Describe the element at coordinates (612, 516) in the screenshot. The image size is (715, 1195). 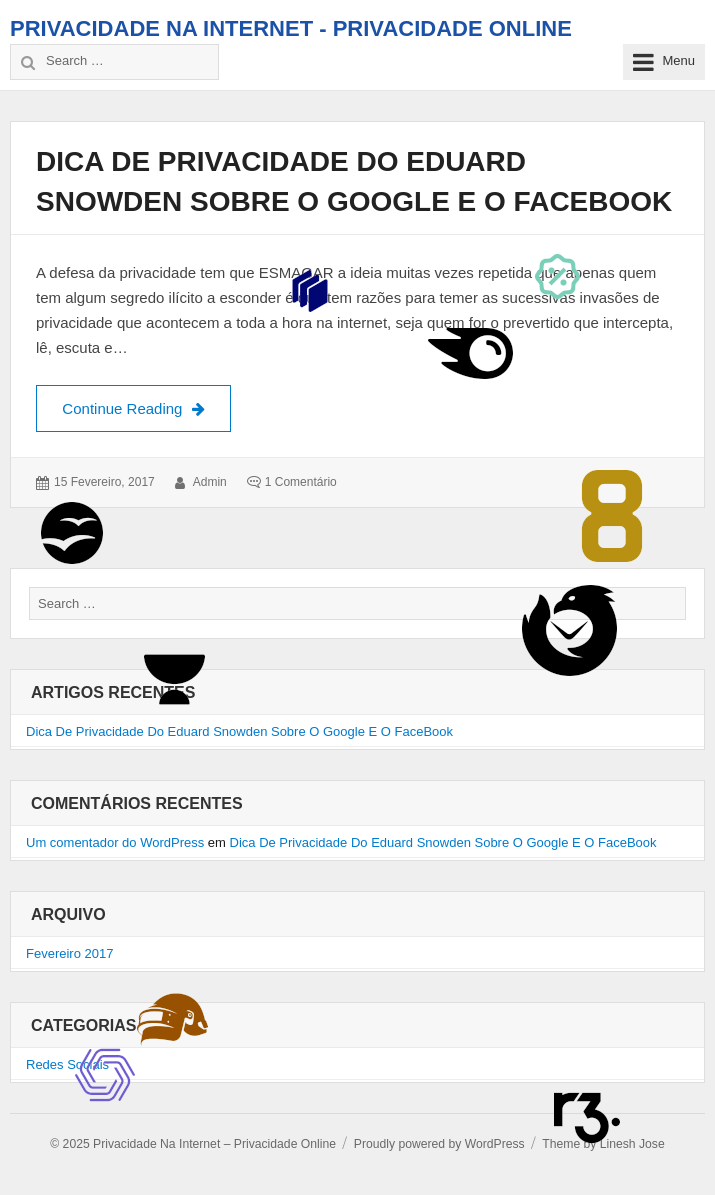
I see `open the Eight Sleep app` at that location.